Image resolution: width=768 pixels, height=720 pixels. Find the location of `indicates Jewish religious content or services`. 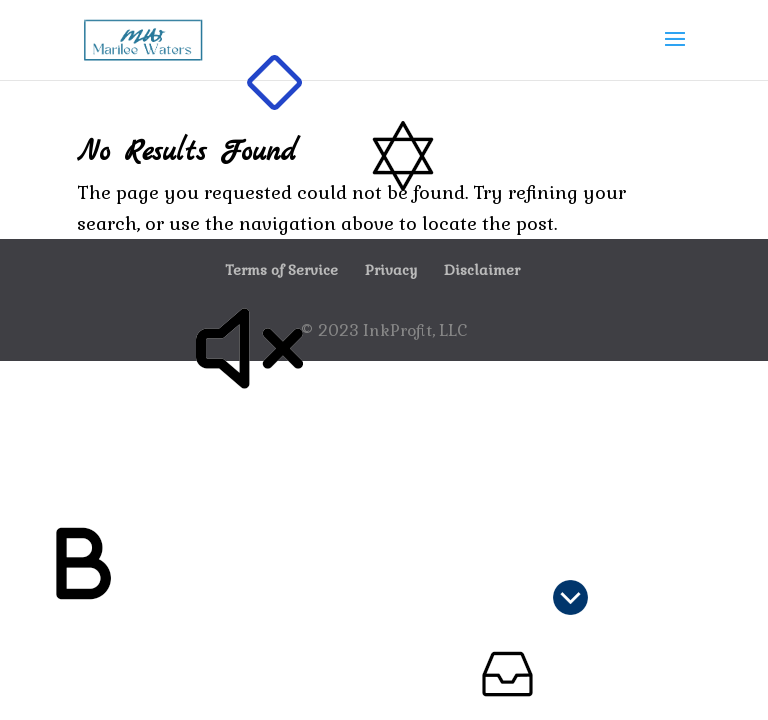

indicates Jewish religious content or services is located at coordinates (403, 156).